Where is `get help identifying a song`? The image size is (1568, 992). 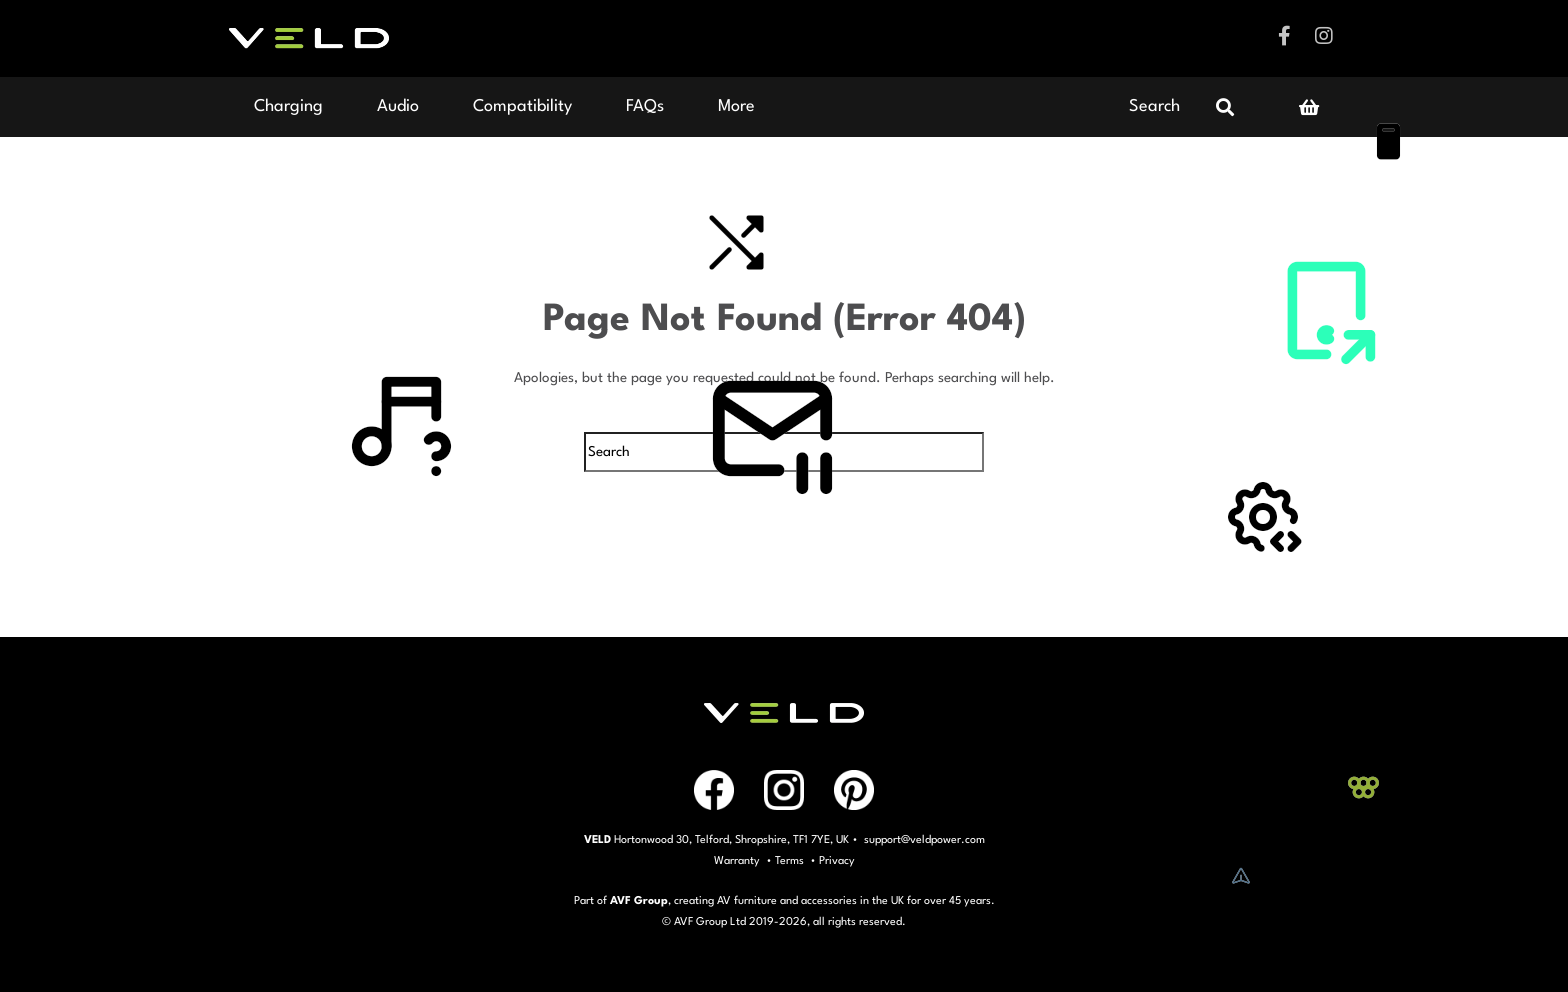
get help identifying a song is located at coordinates (401, 421).